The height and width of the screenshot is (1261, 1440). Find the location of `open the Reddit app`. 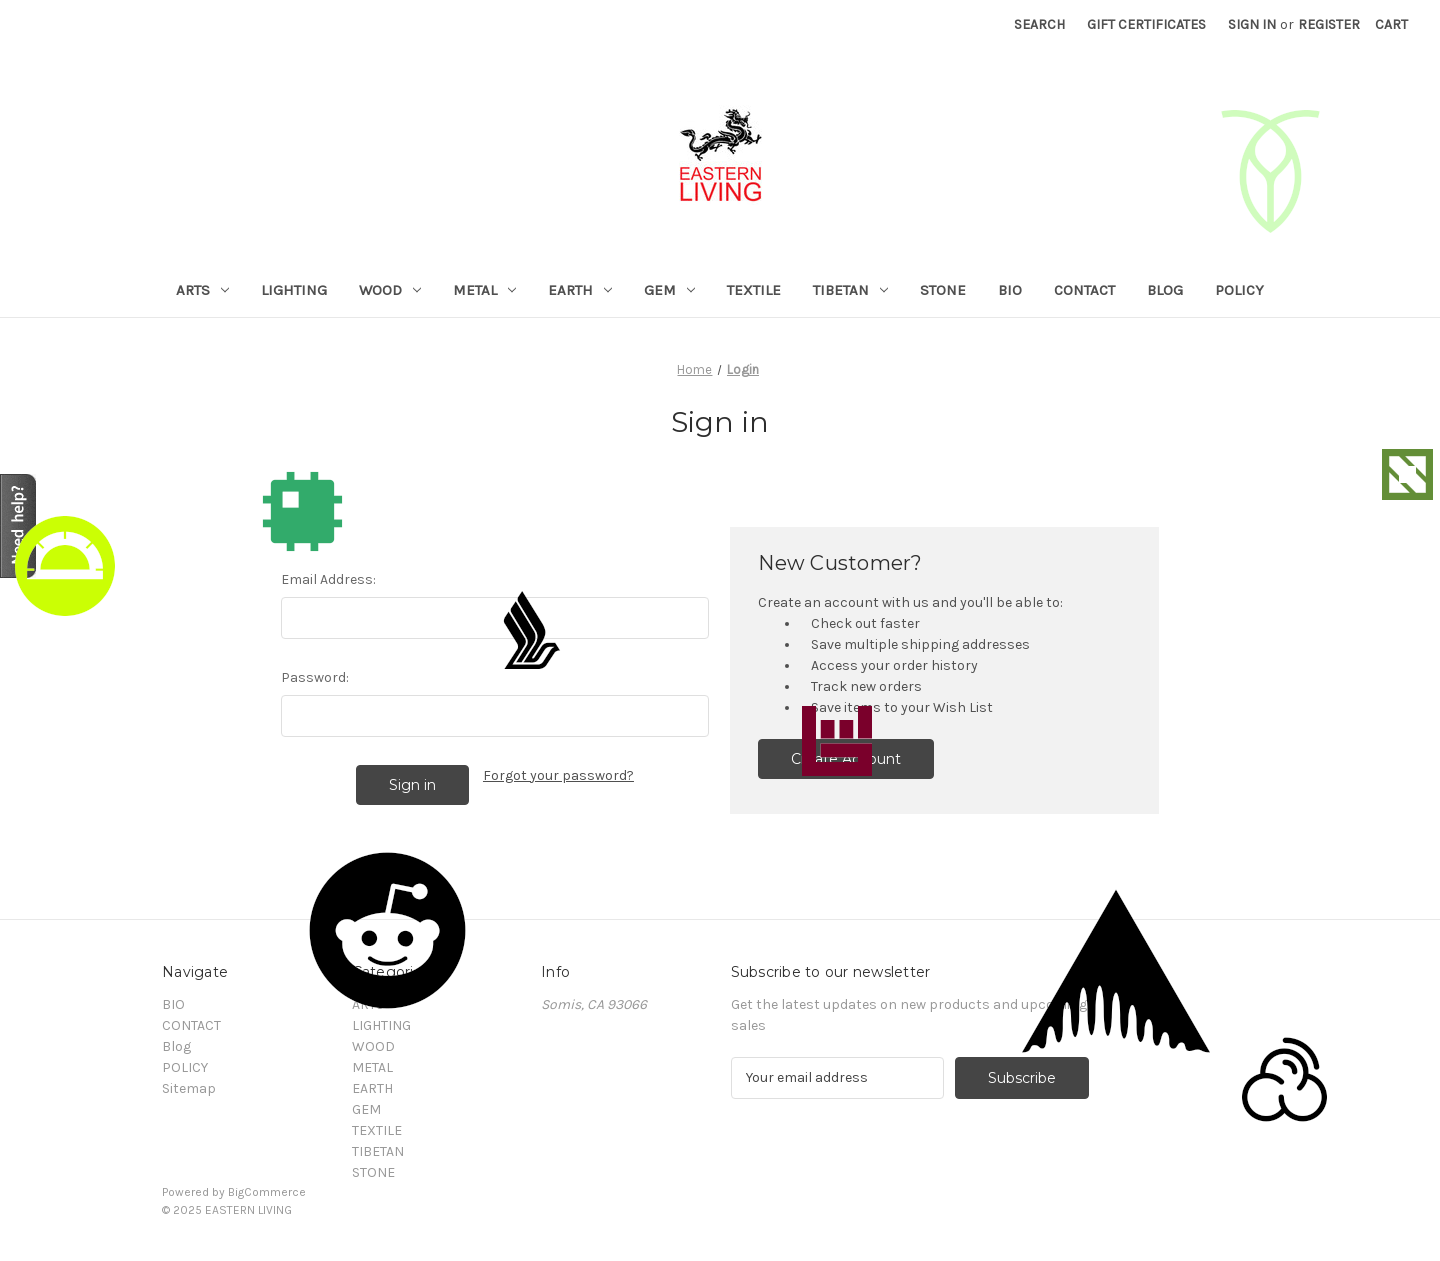

open the Reddit app is located at coordinates (387, 930).